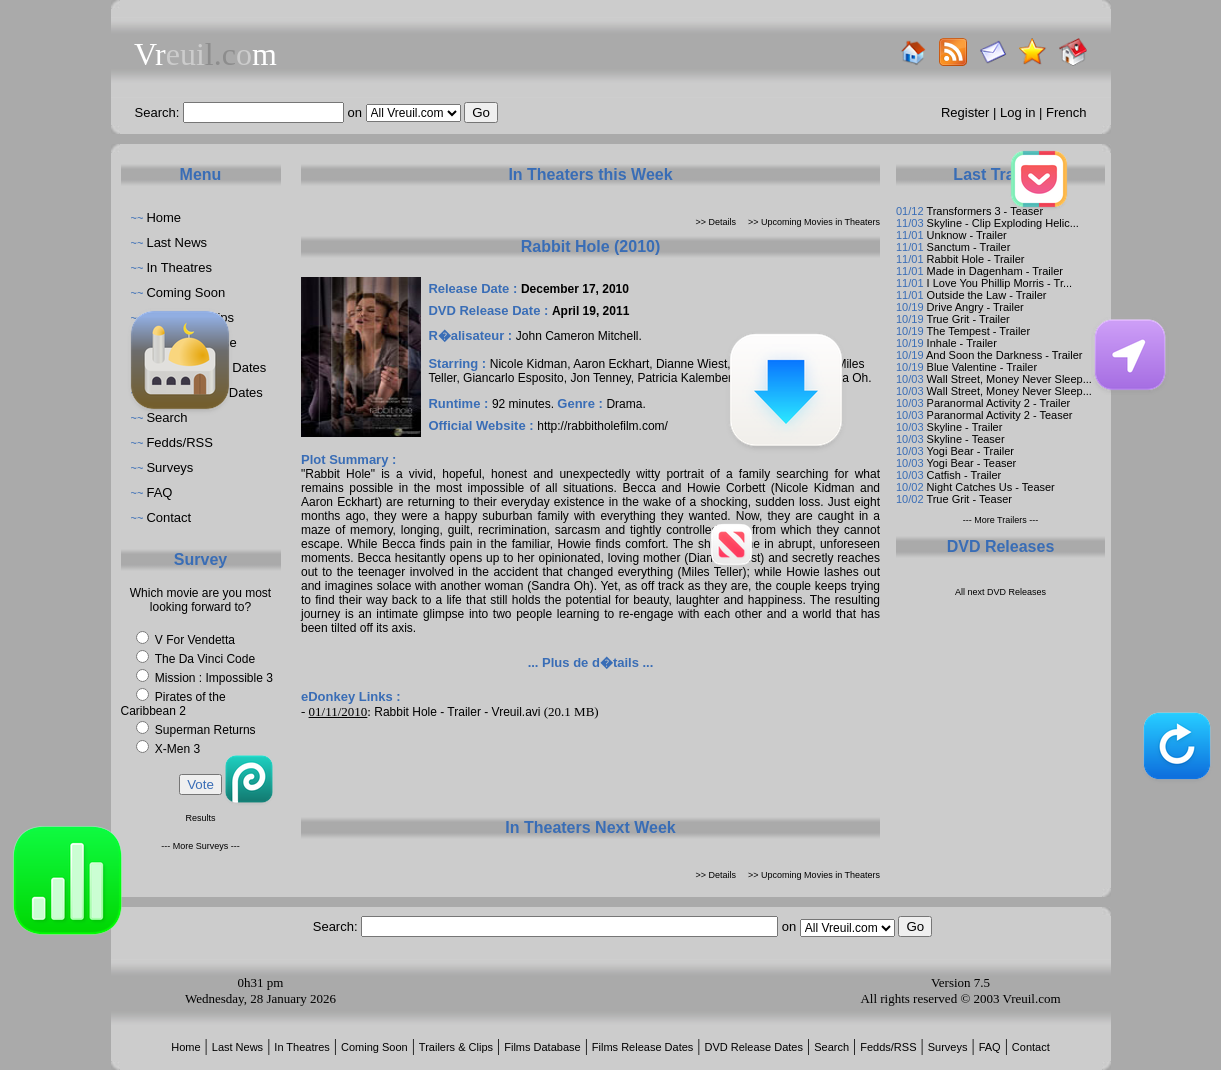  Describe the element at coordinates (731, 544) in the screenshot. I see `open the Apple News app` at that location.